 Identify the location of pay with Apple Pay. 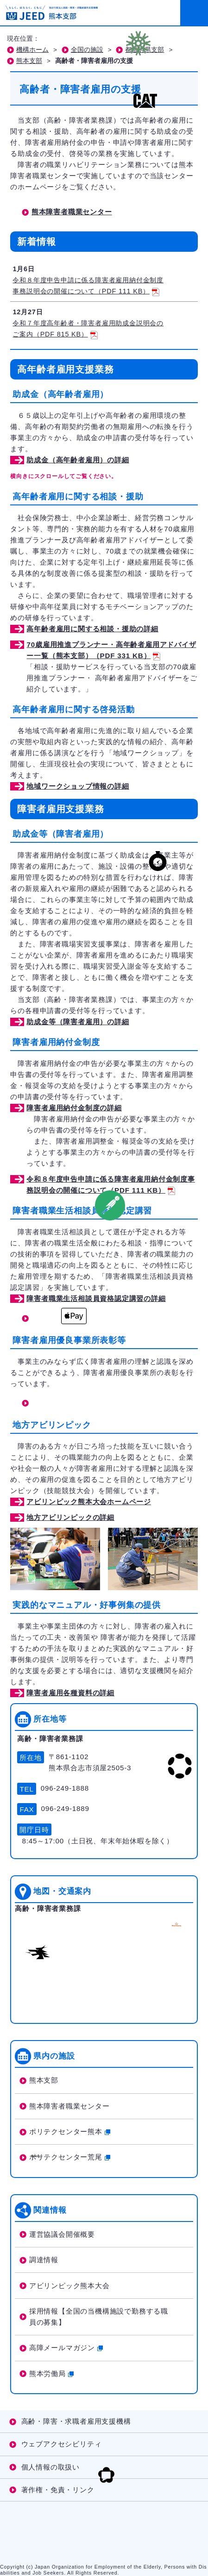
(74, 1316).